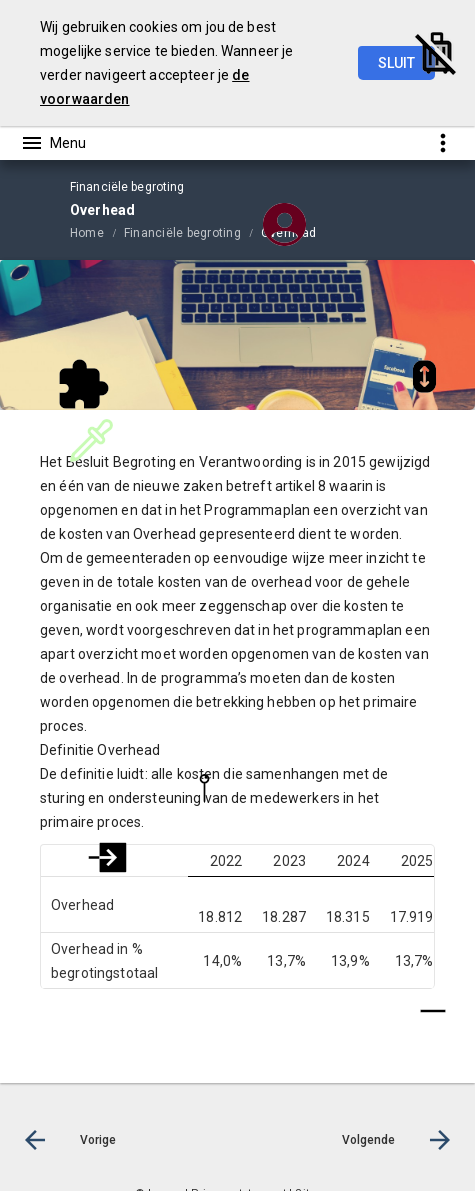 The height and width of the screenshot is (1191, 475). Describe the element at coordinates (284, 224) in the screenshot. I see `access your profile or account settings` at that location.